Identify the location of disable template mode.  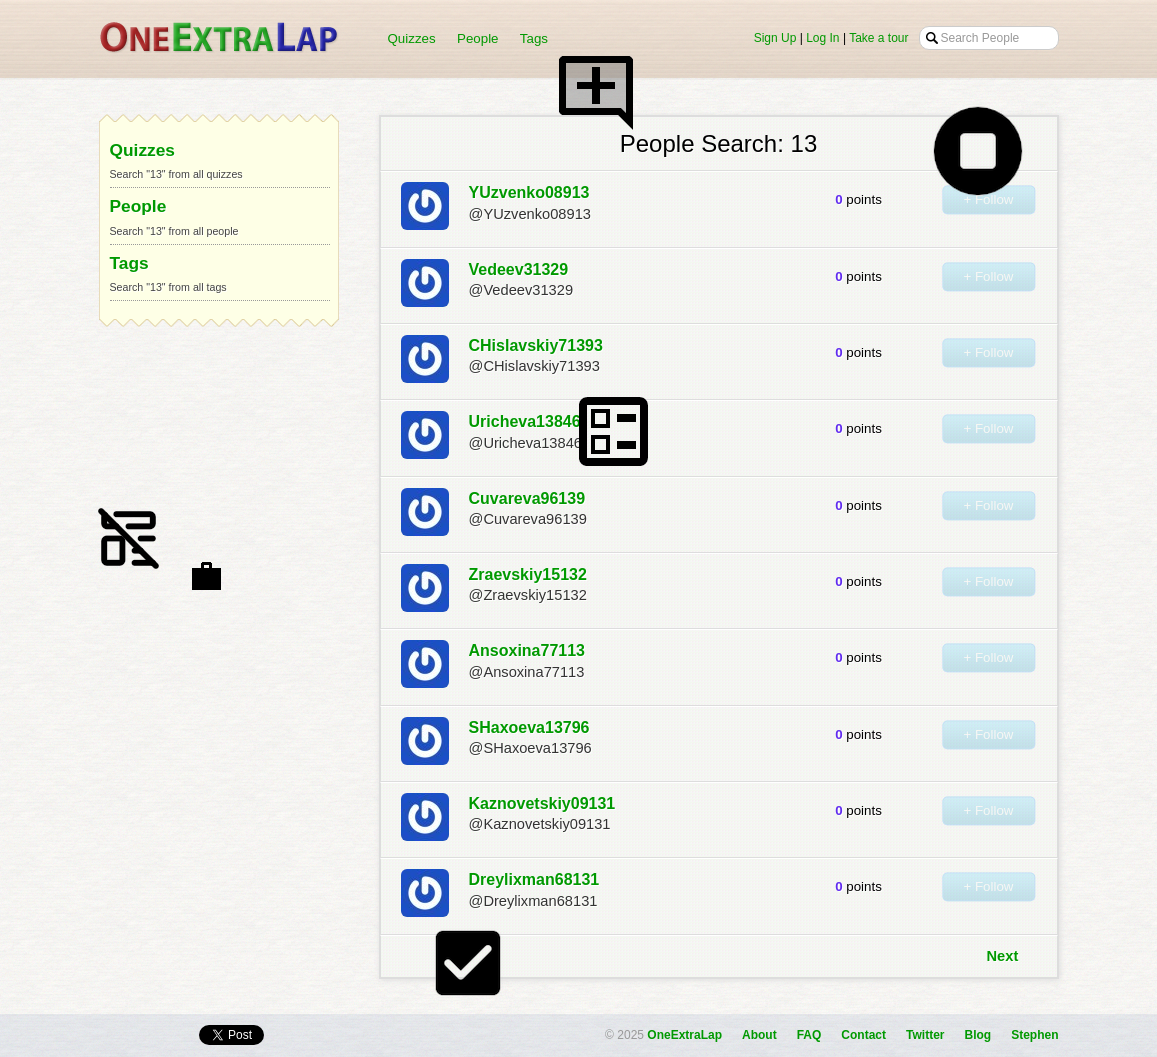
(128, 538).